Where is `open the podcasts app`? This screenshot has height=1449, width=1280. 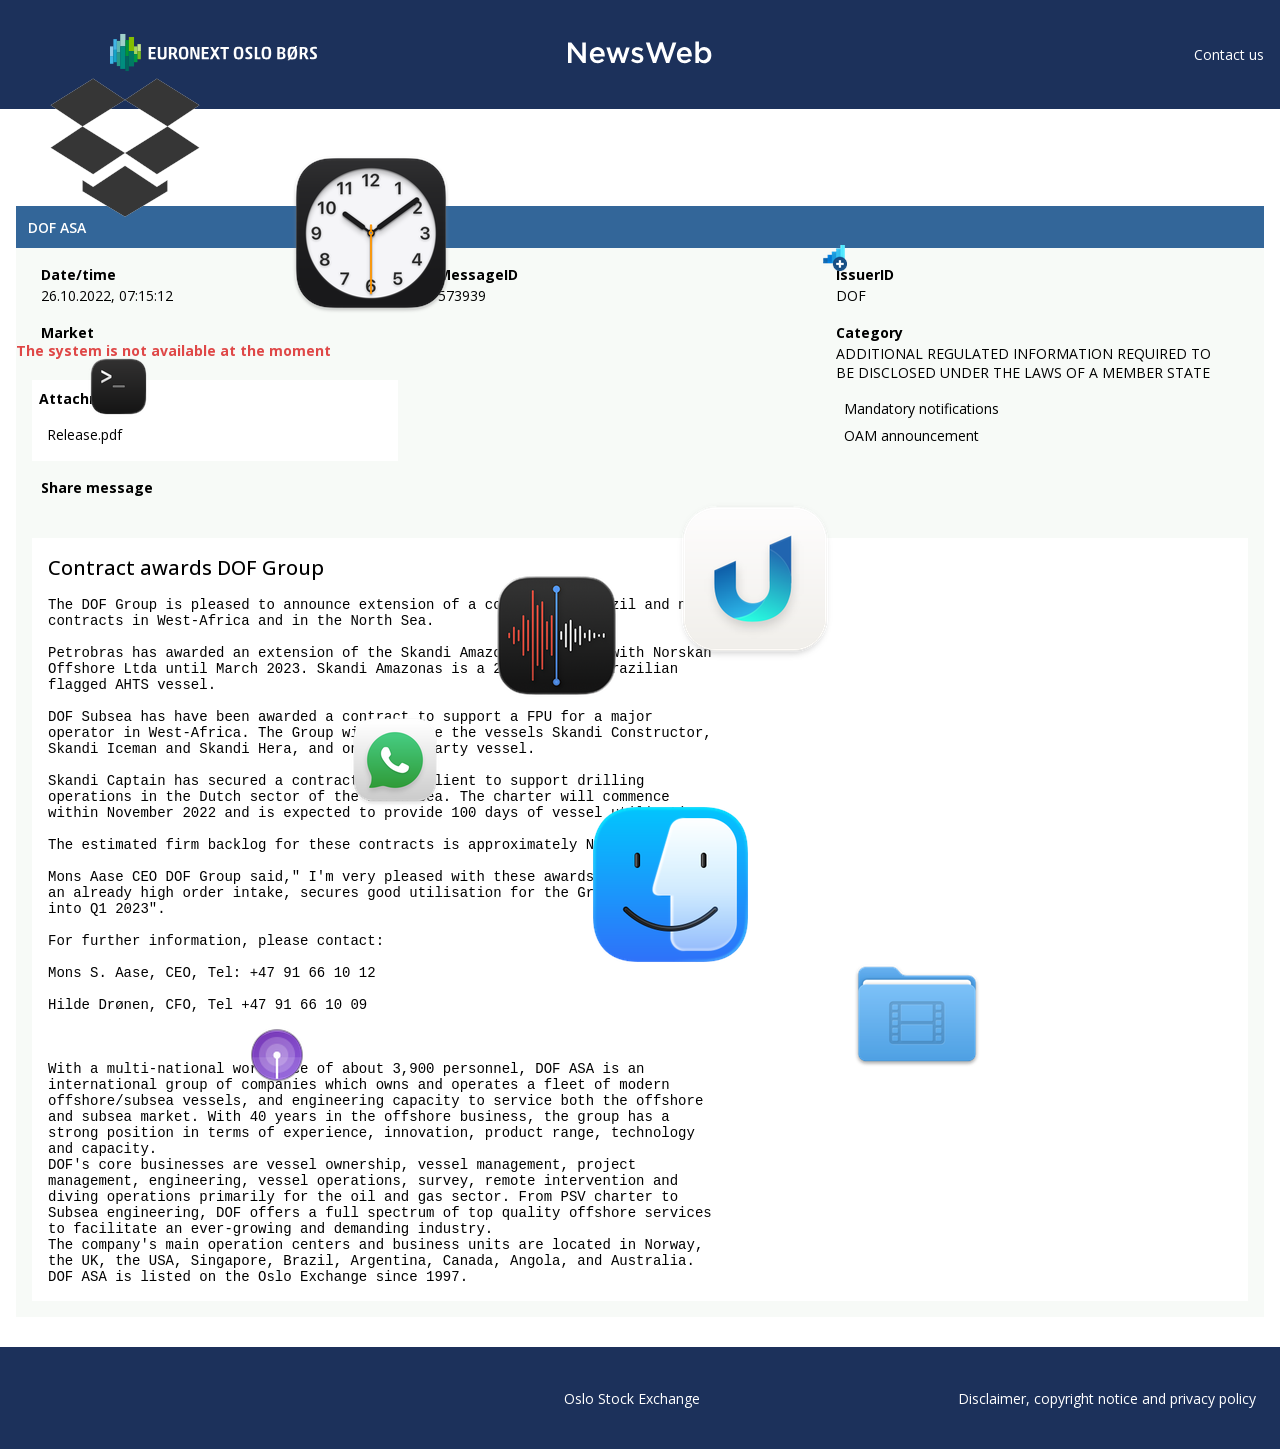 open the podcasts app is located at coordinates (277, 1055).